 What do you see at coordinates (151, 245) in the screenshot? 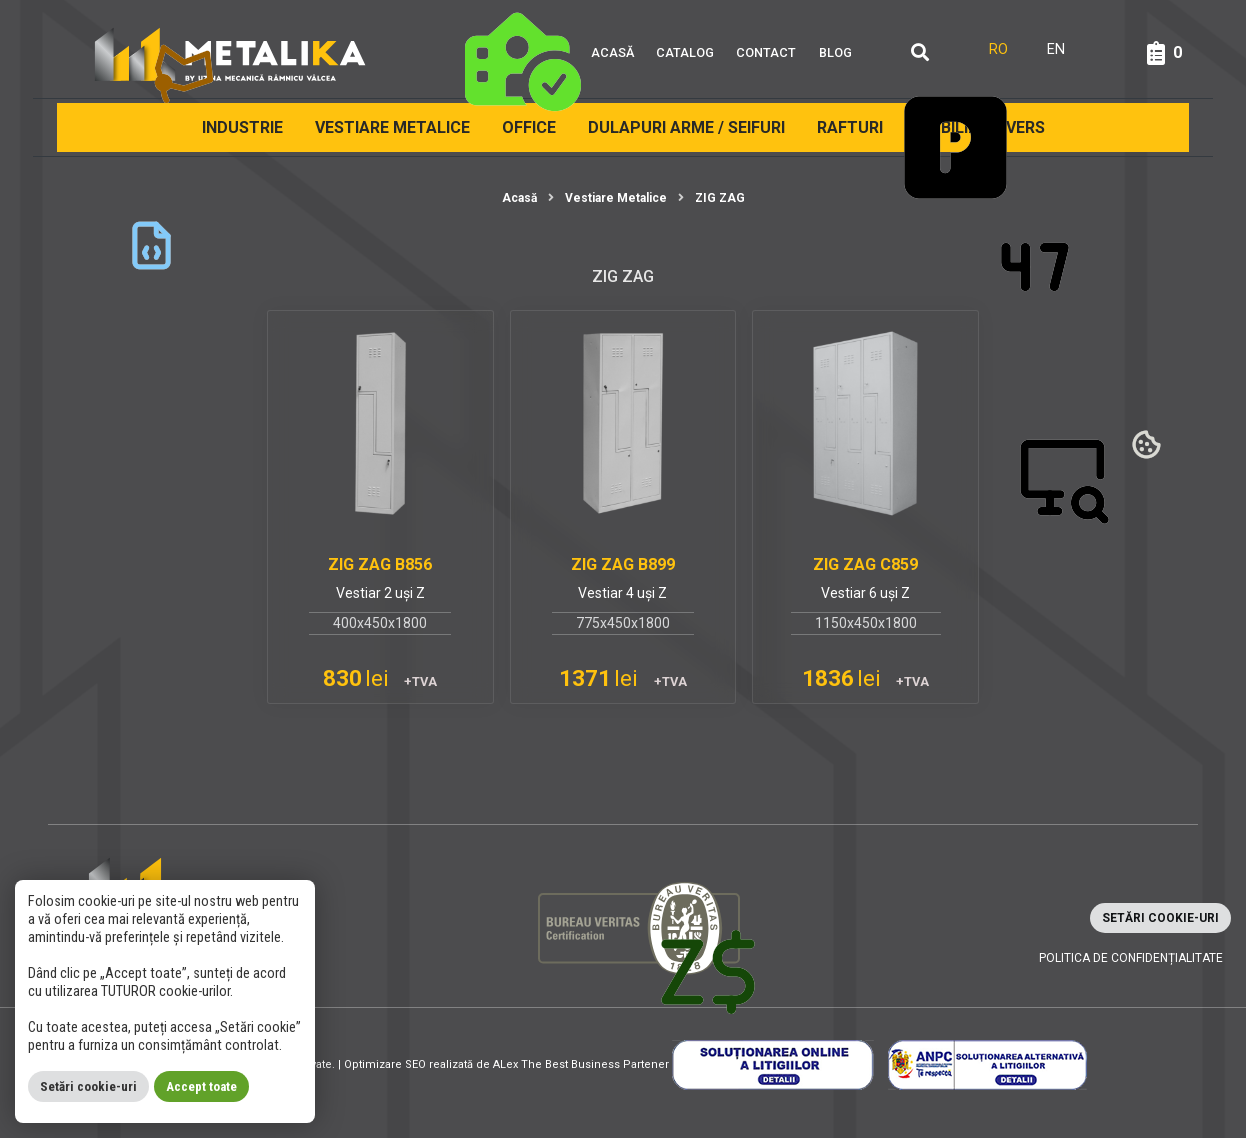
I see `view source code file` at bounding box center [151, 245].